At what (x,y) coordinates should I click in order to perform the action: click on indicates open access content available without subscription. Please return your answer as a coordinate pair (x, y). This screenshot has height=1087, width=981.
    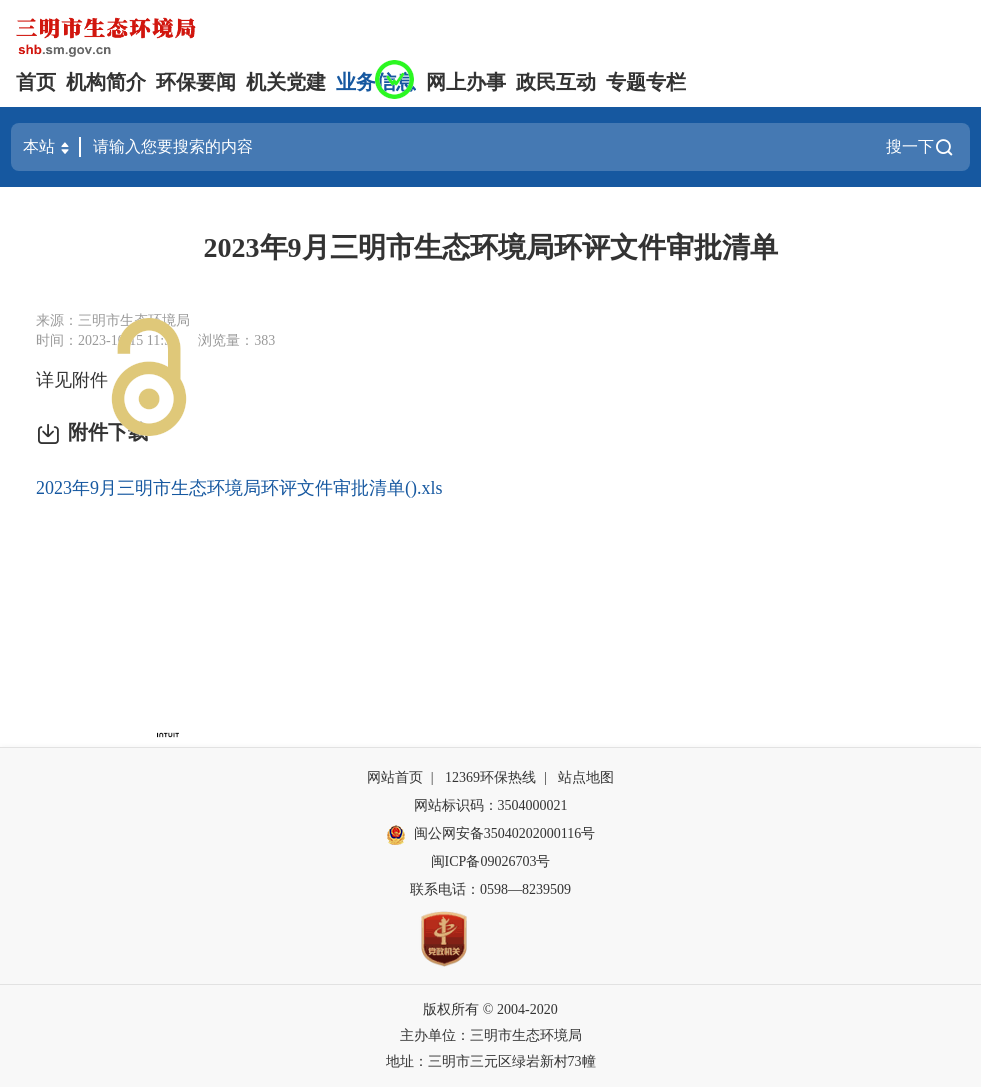
    Looking at the image, I should click on (149, 377).